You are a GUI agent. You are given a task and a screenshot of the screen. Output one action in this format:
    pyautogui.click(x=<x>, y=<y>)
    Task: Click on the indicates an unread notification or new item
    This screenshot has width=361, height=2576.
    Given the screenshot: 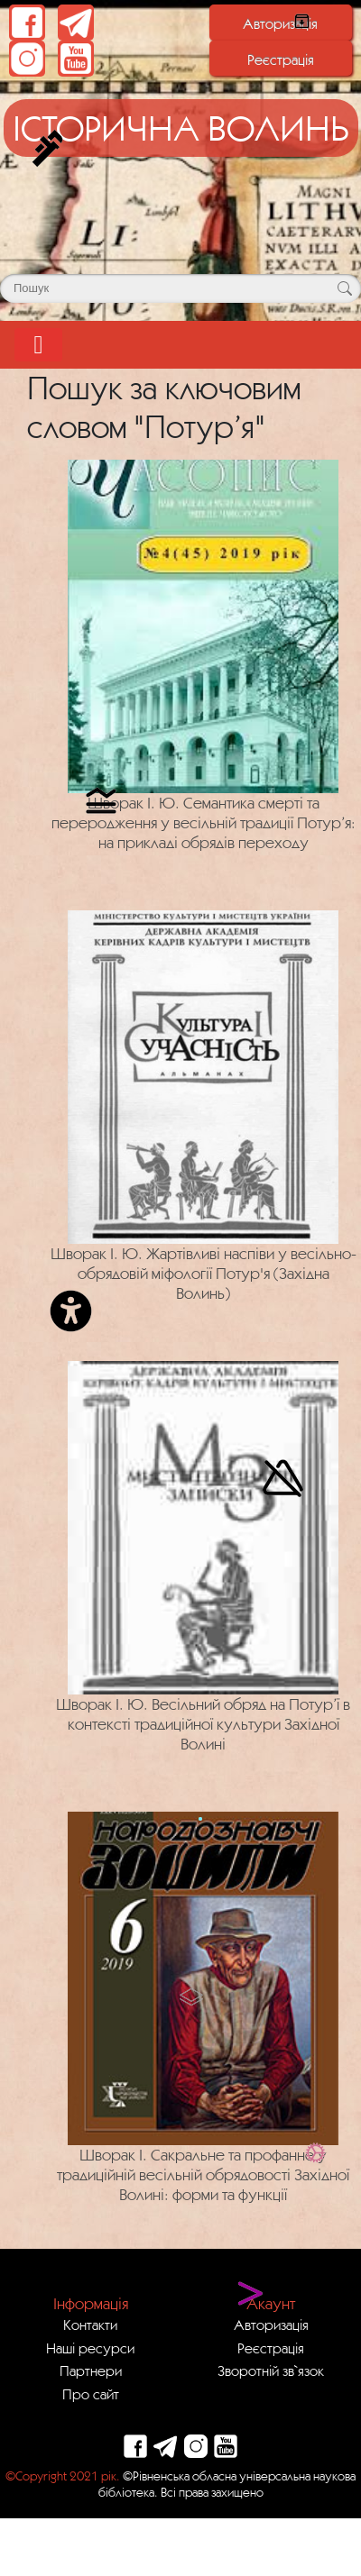 What is the action you would take?
    pyautogui.click(x=200, y=1819)
    